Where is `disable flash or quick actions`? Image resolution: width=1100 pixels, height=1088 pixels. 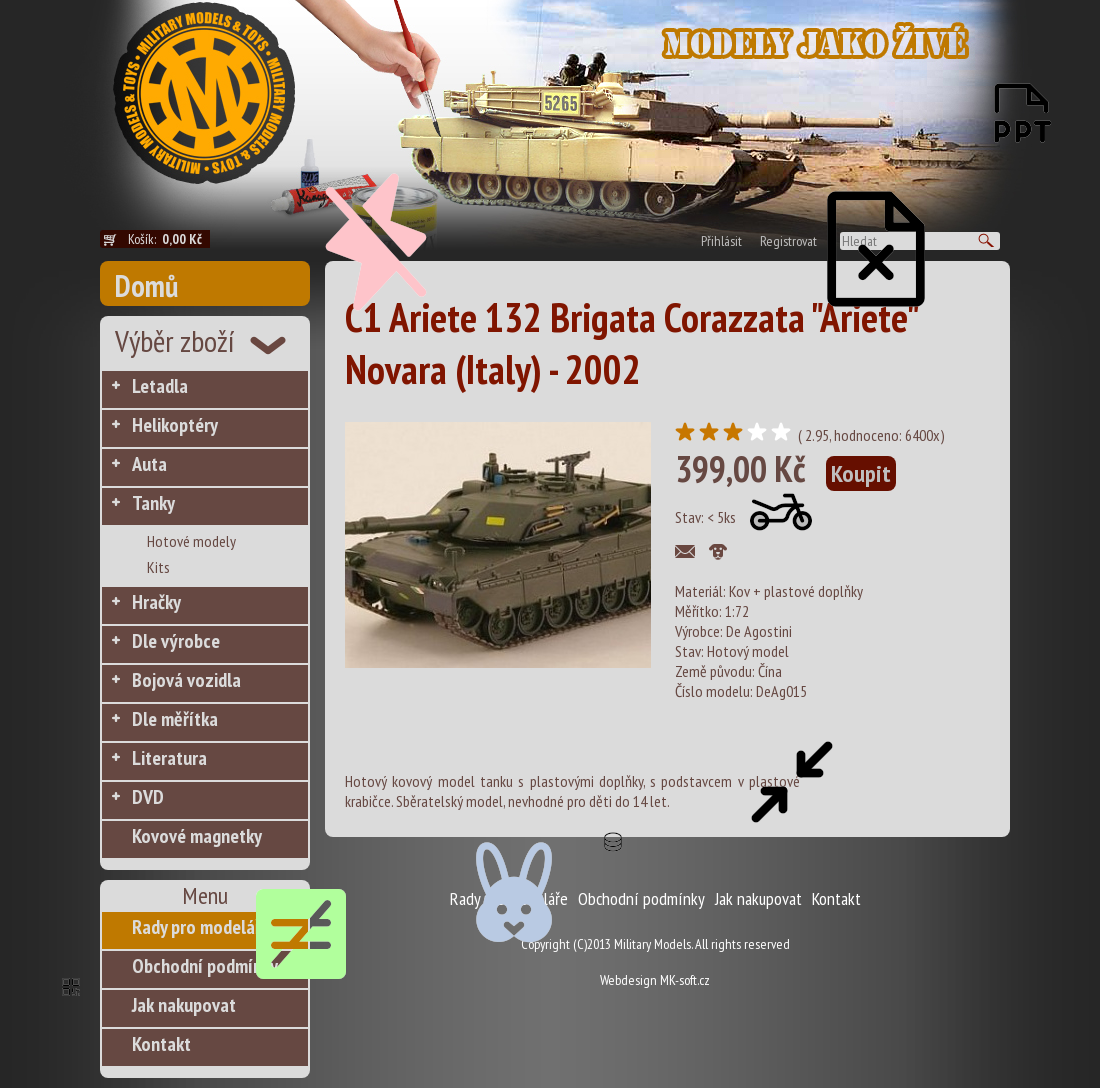 disable flash or quick actions is located at coordinates (376, 242).